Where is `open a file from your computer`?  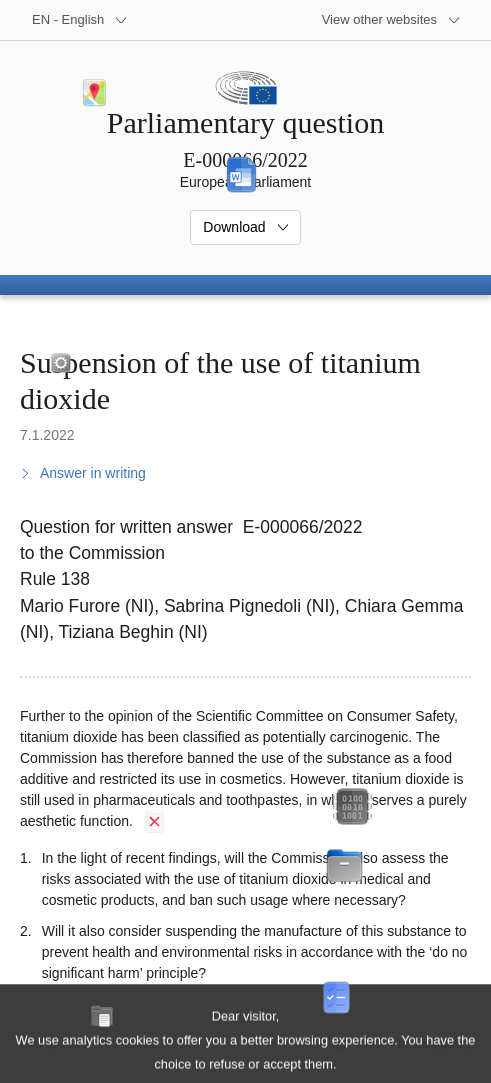
open a file from your computer is located at coordinates (102, 1016).